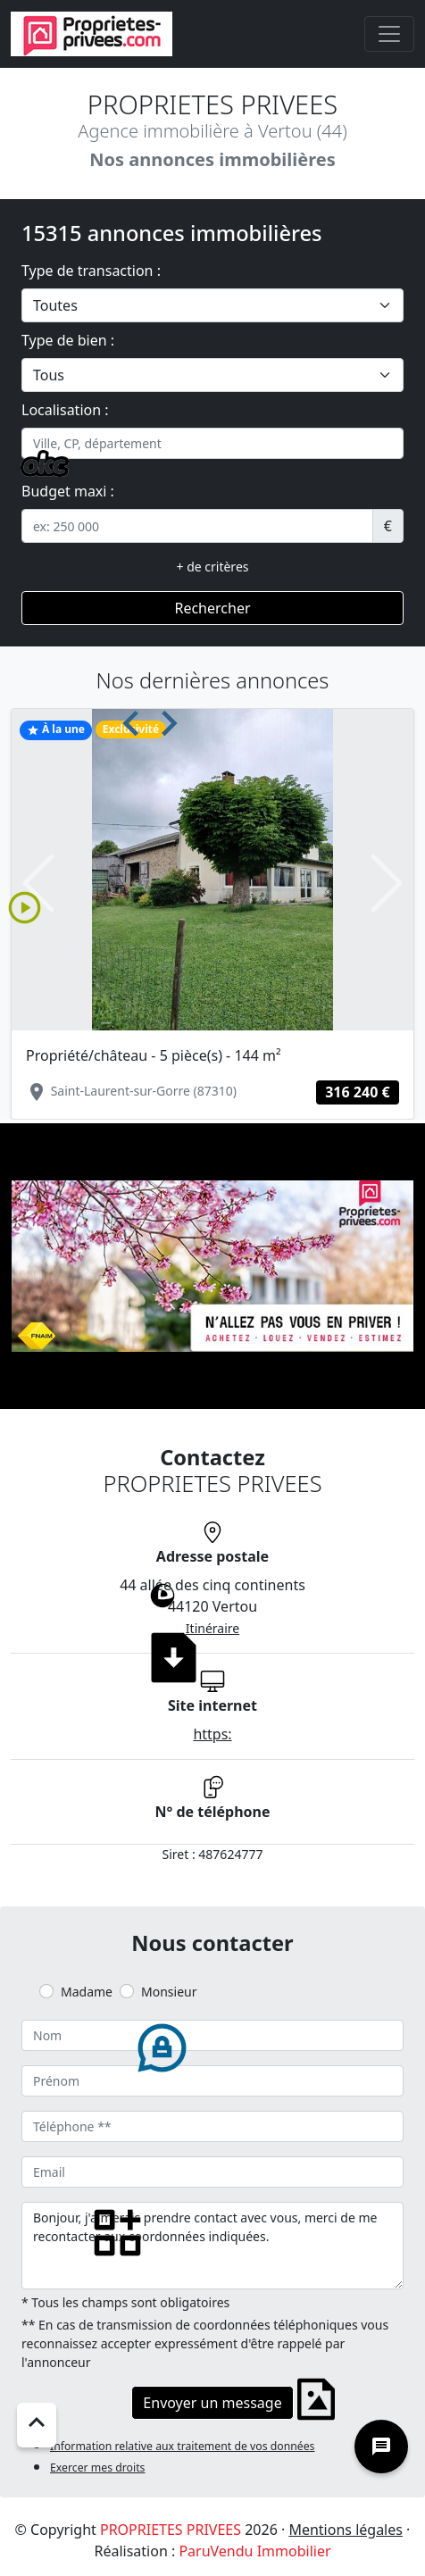  I want to click on start a private or encrypted conversation, so click(162, 2047).